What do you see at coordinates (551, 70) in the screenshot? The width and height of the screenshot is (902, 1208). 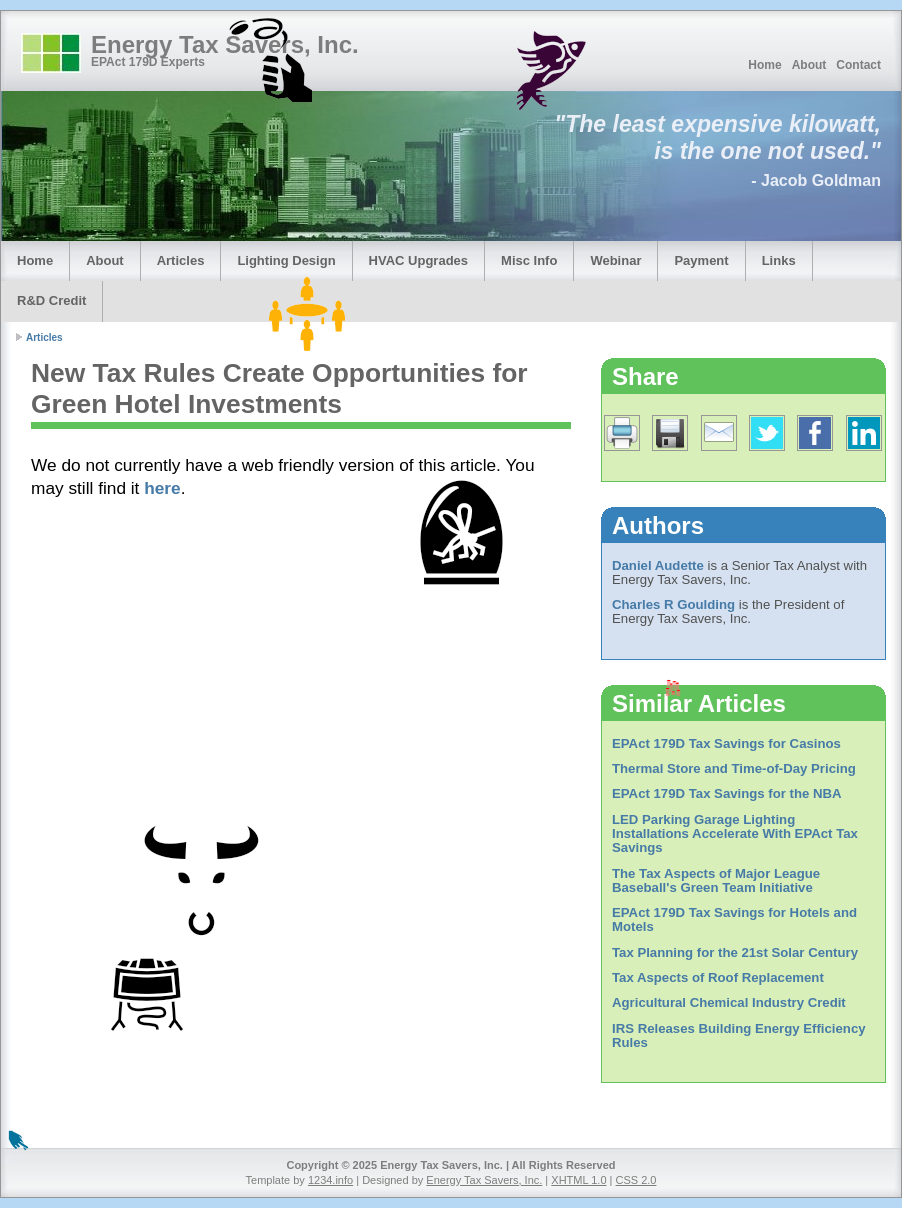 I see `flying trout creature in a fantasy game` at bounding box center [551, 70].